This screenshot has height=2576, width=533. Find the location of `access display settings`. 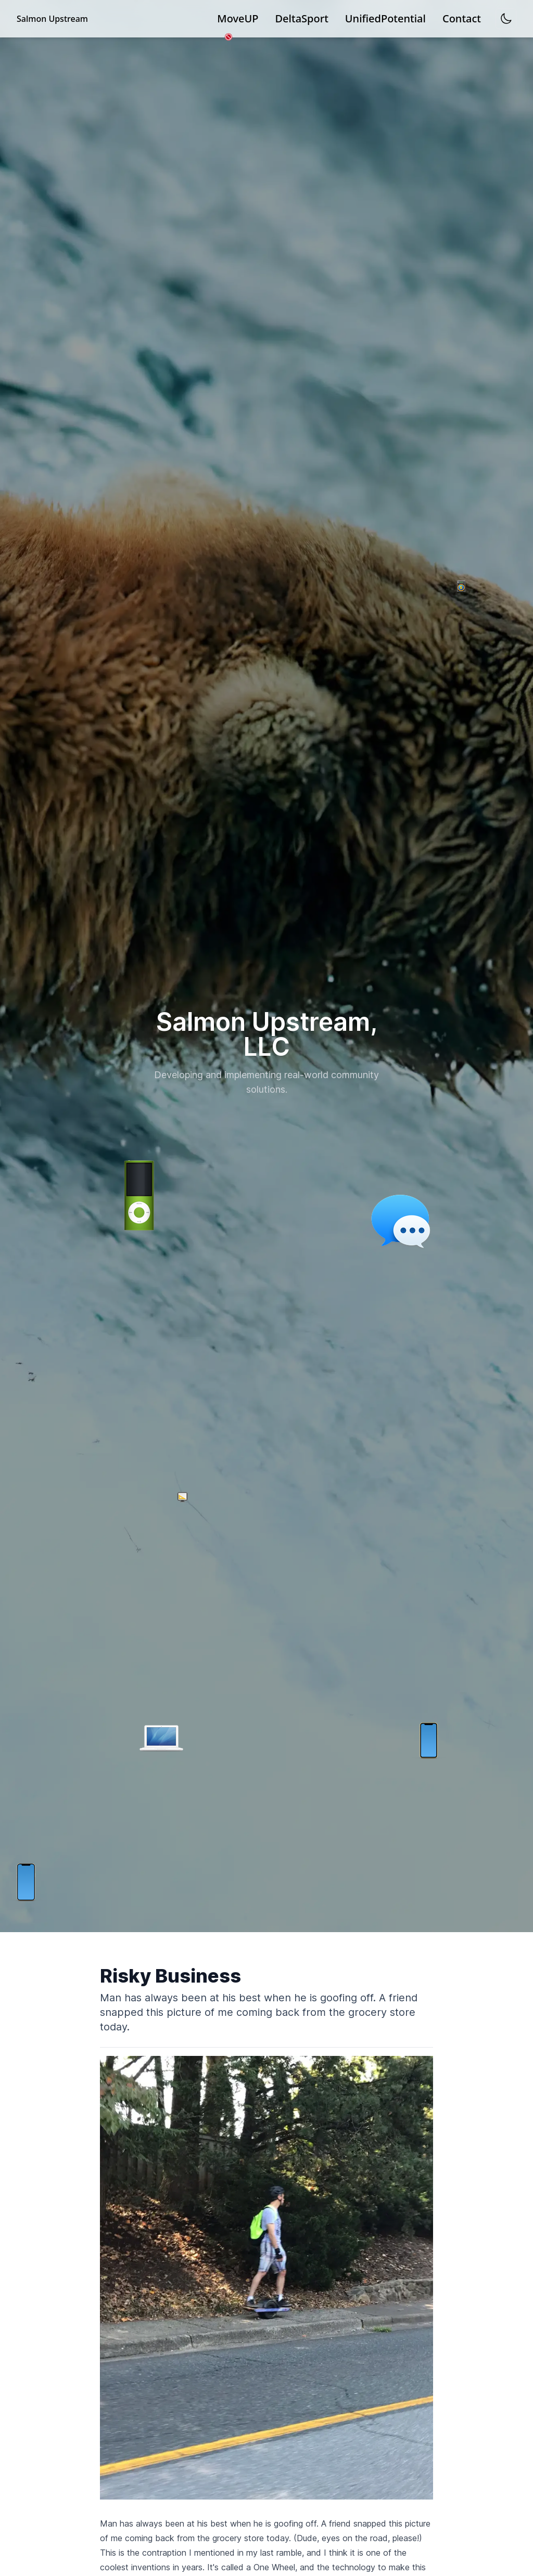

access display settings is located at coordinates (182, 1497).